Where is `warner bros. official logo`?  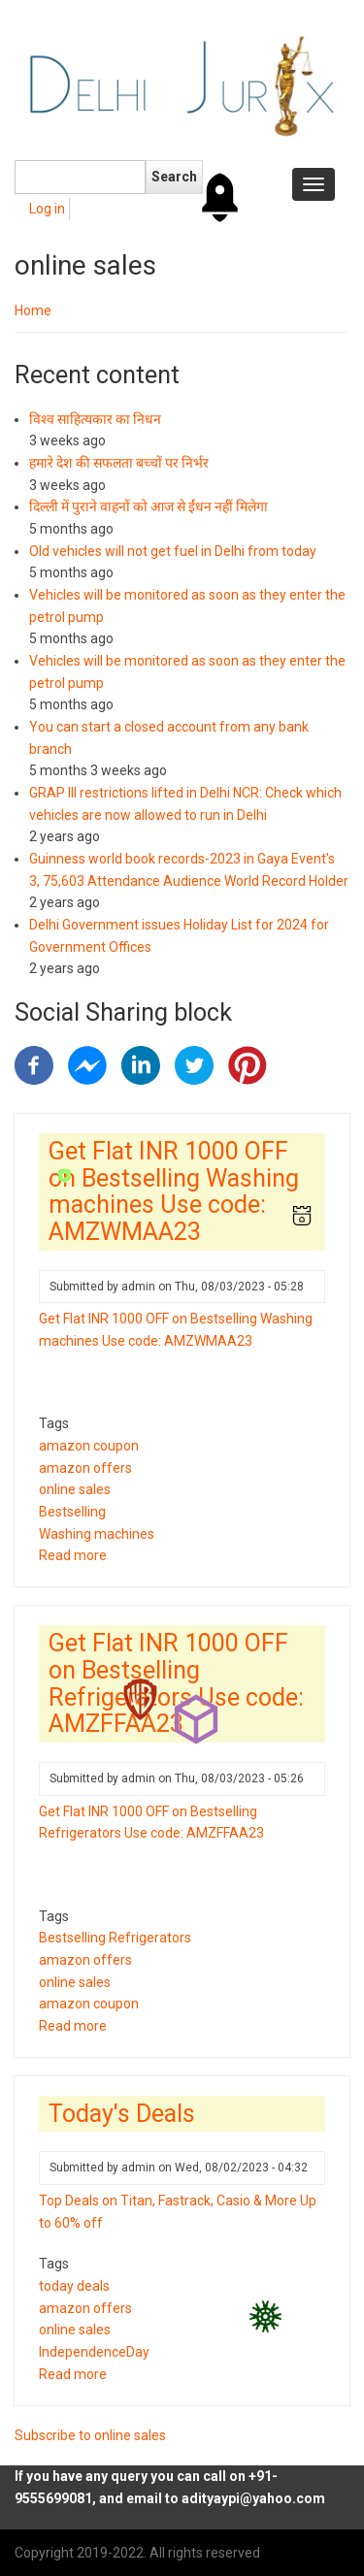 warner bros. official logo is located at coordinates (140, 1699).